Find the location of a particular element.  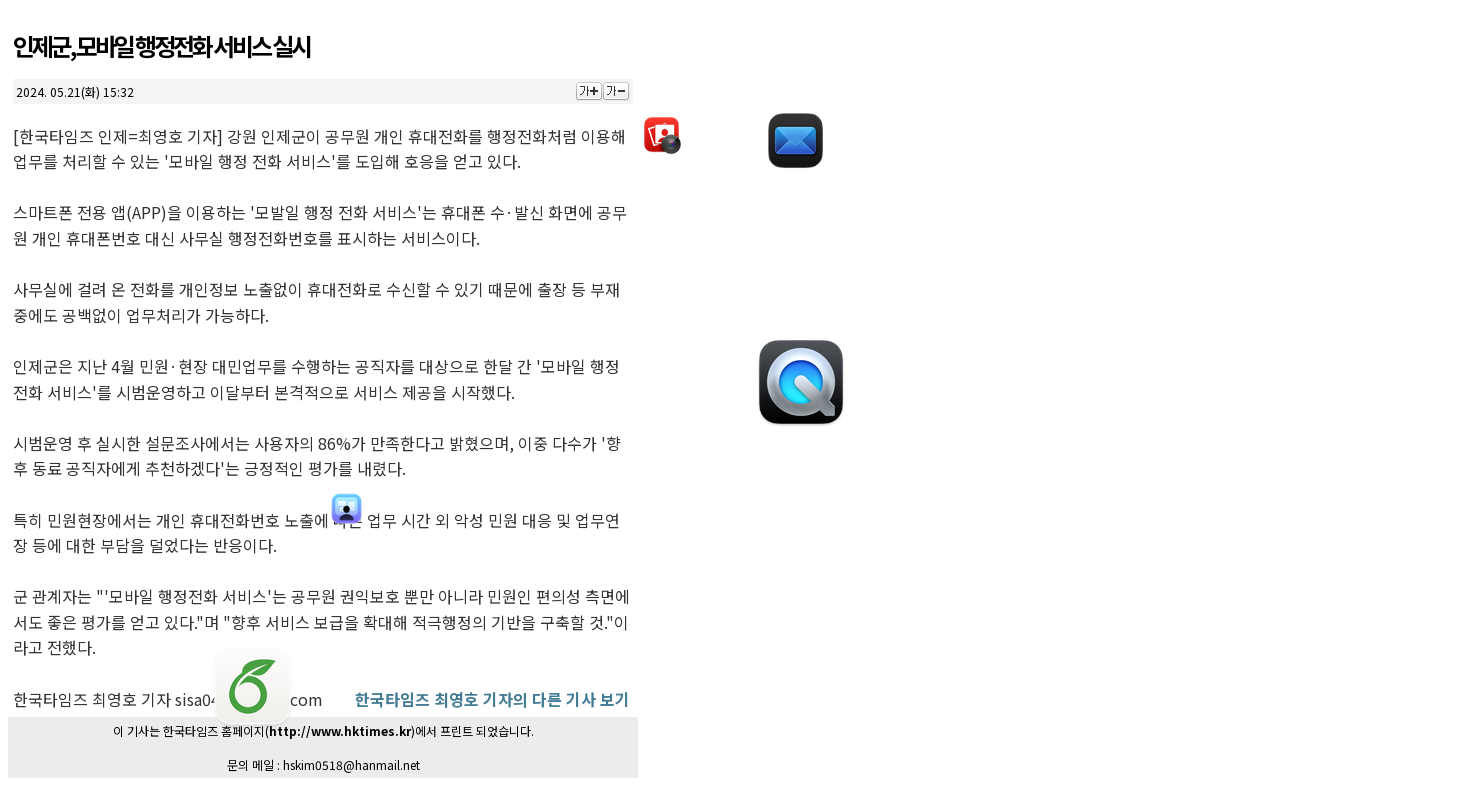

open overleaf document editor is located at coordinates (252, 686).